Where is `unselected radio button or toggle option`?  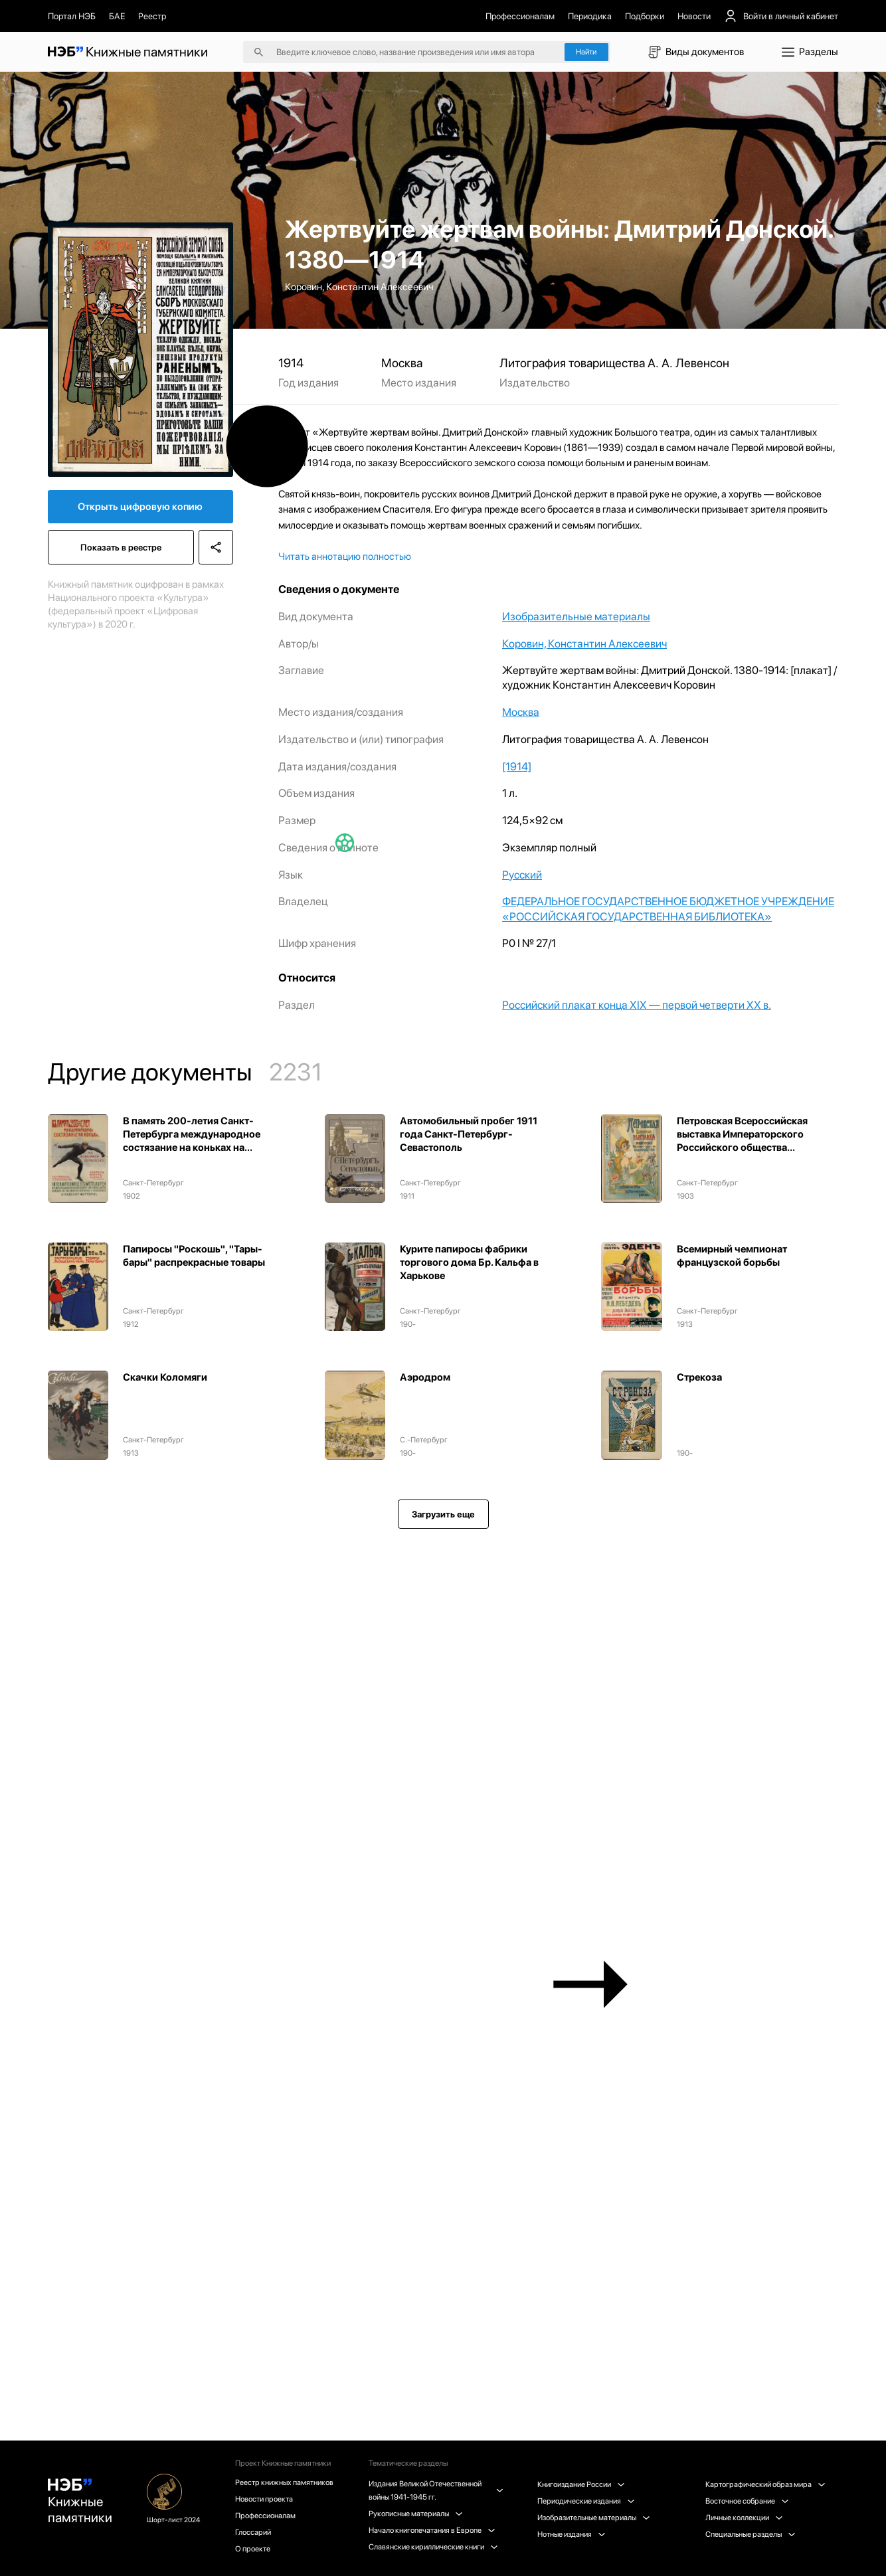 unselected radio button or toggle option is located at coordinates (267, 446).